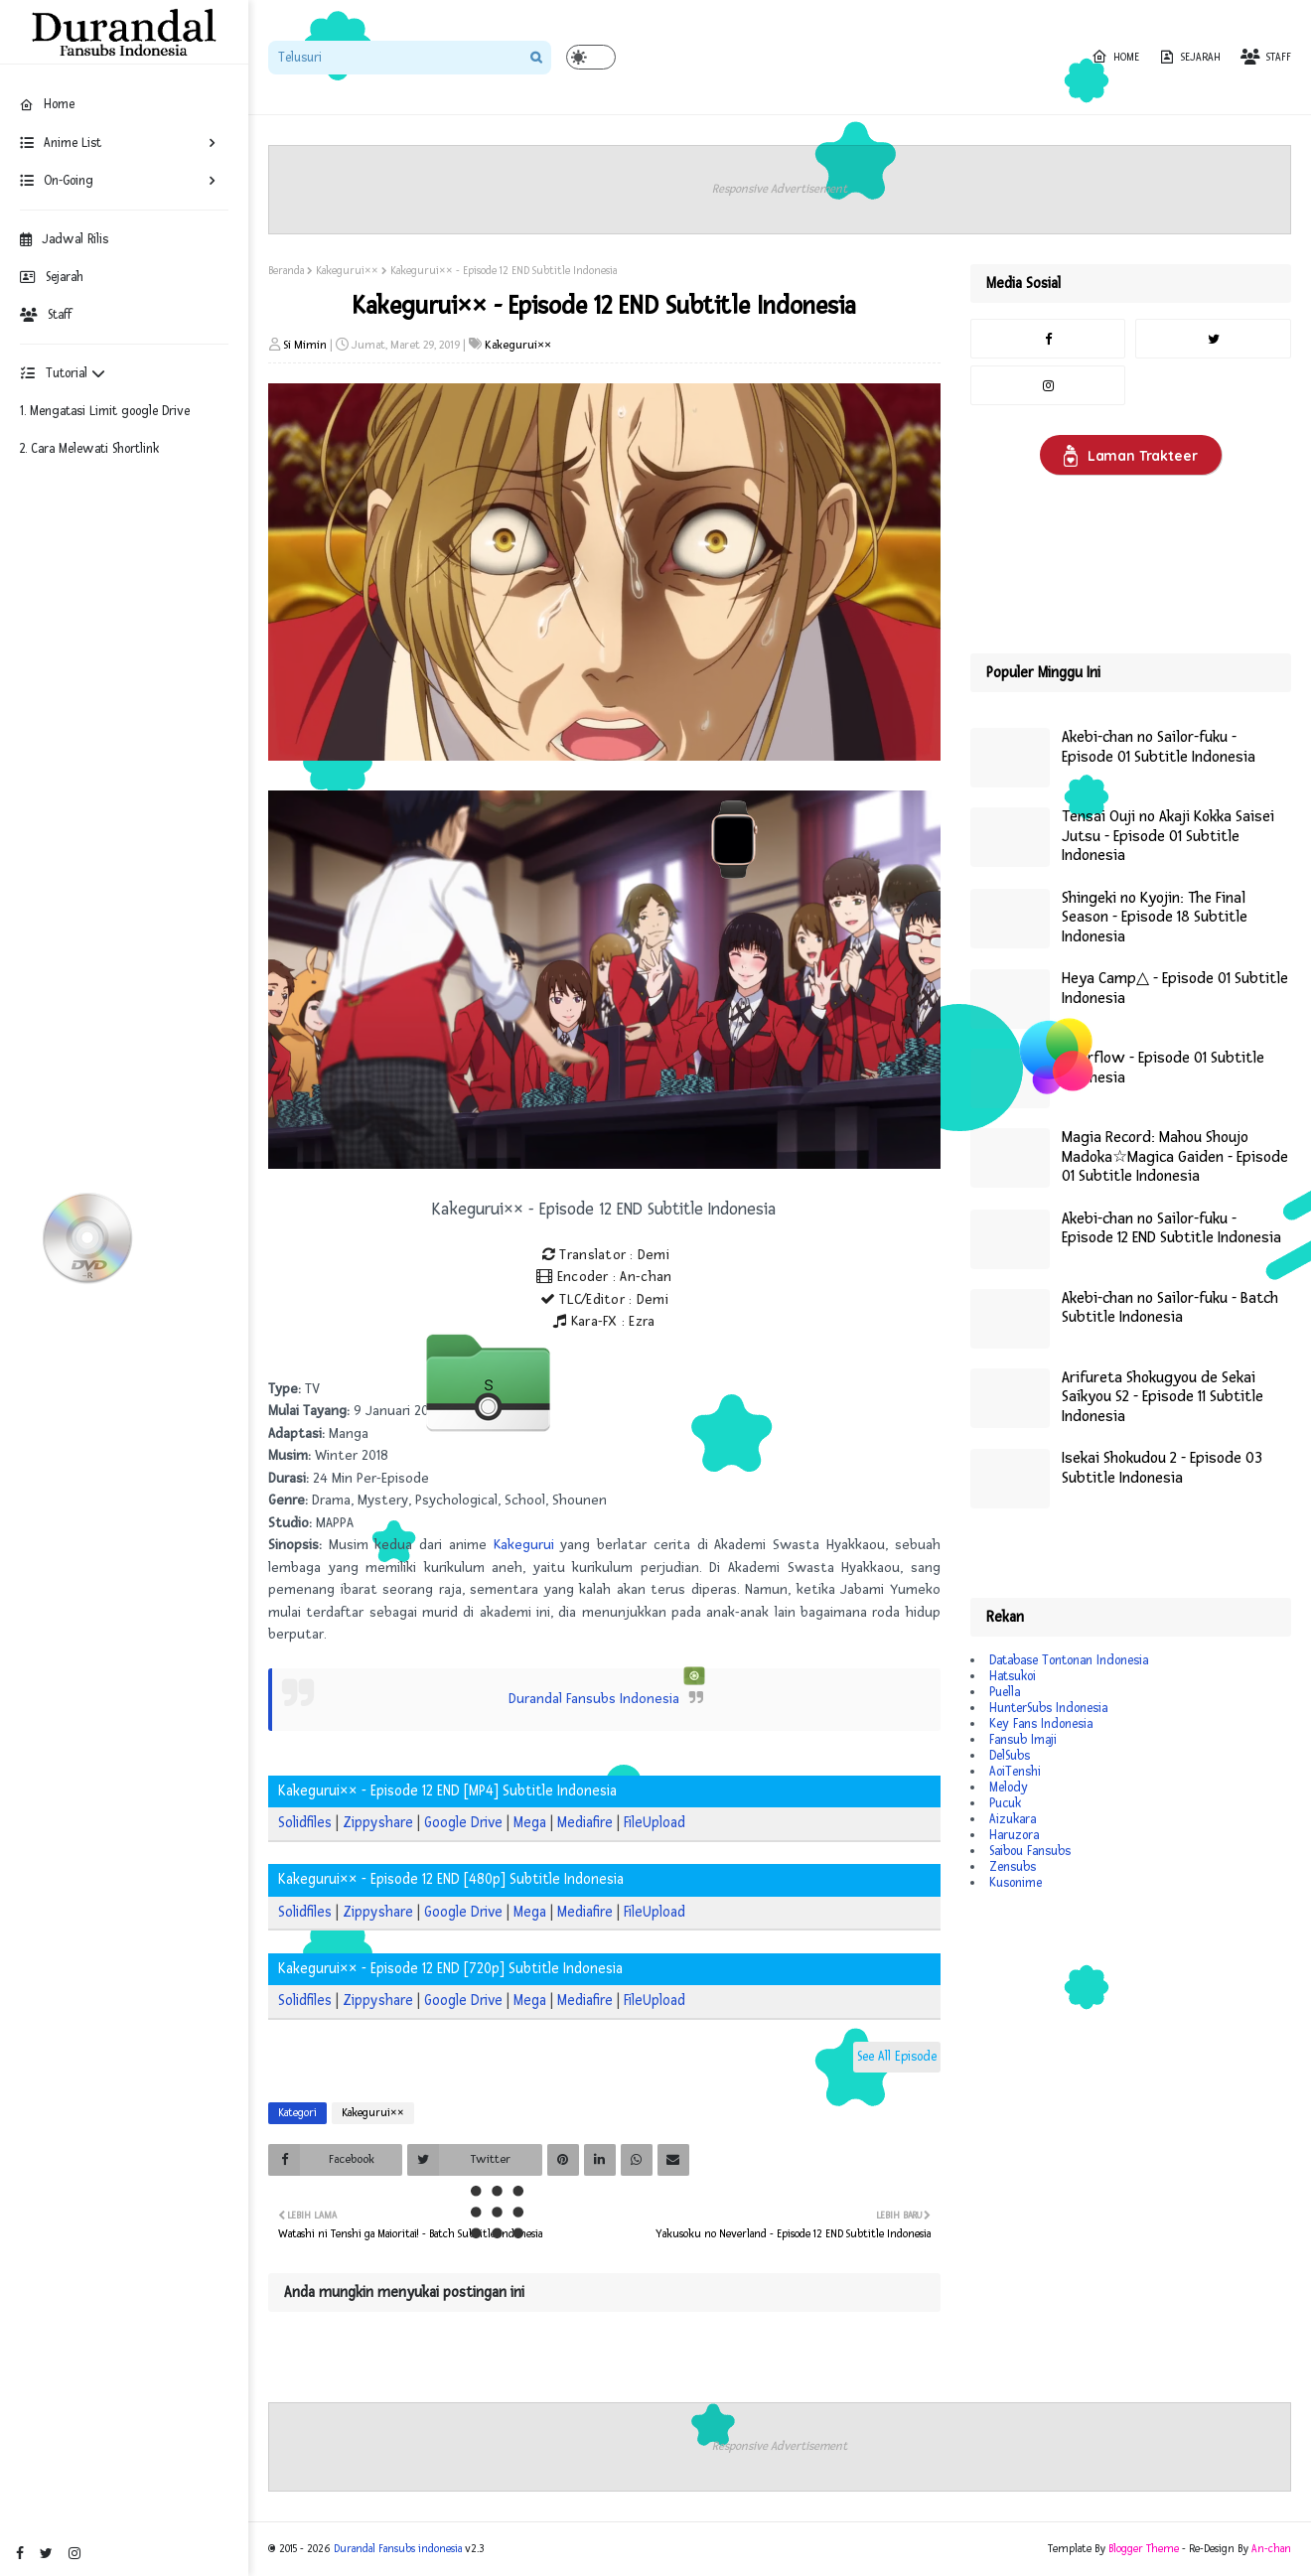 This screenshot has width=1311, height=2576. What do you see at coordinates (497, 2212) in the screenshot?
I see `view all applications` at bounding box center [497, 2212].